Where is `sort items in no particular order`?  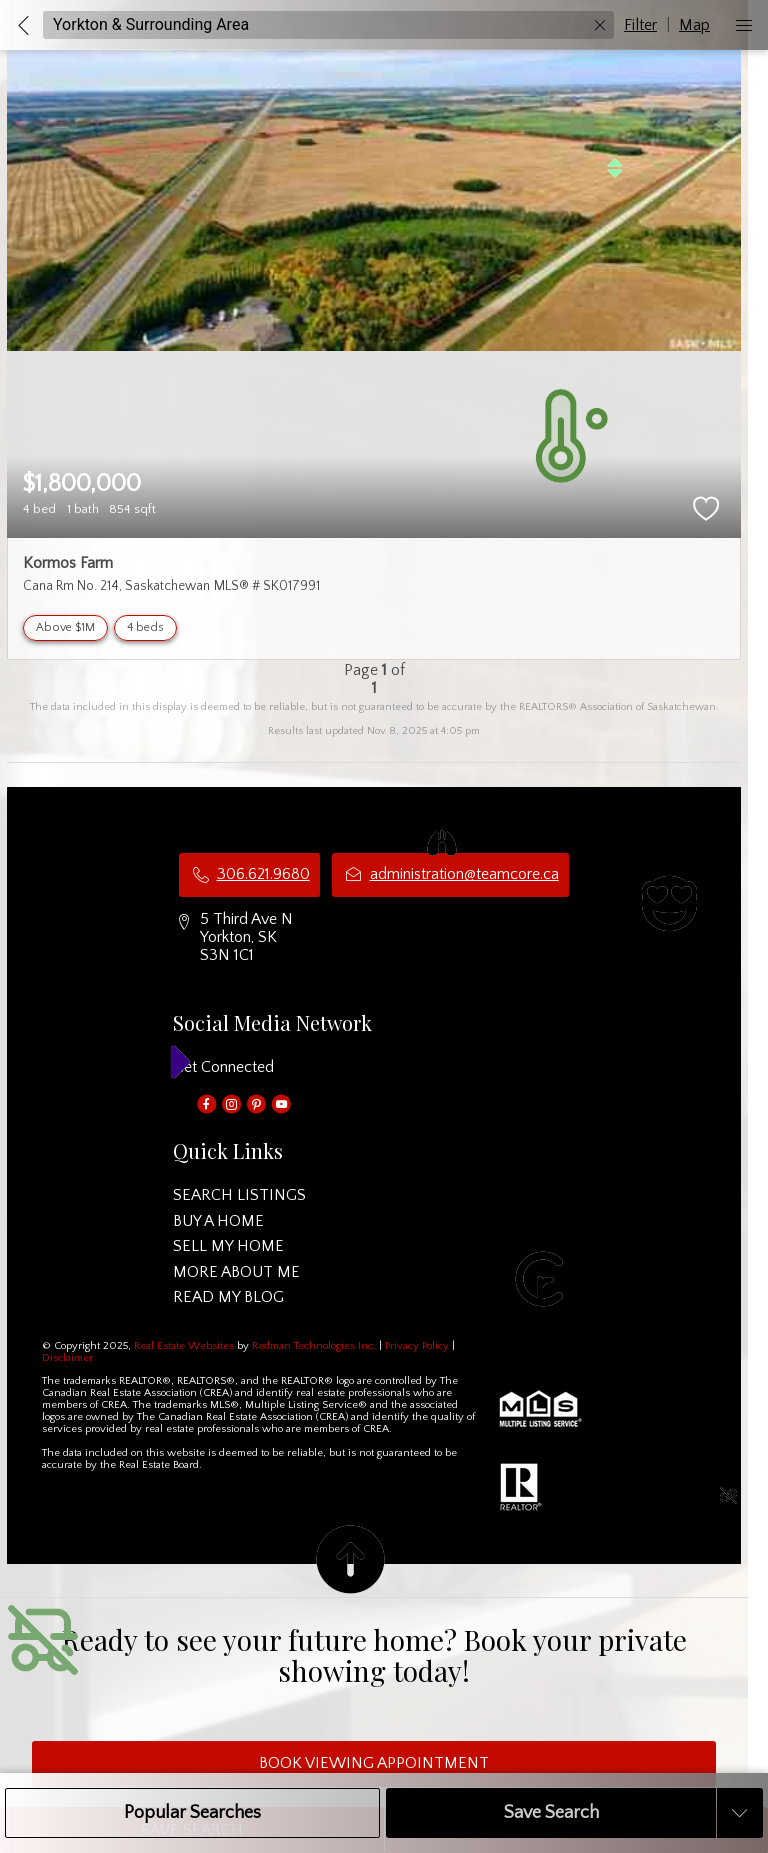
sort items in no particular order is located at coordinates (615, 168).